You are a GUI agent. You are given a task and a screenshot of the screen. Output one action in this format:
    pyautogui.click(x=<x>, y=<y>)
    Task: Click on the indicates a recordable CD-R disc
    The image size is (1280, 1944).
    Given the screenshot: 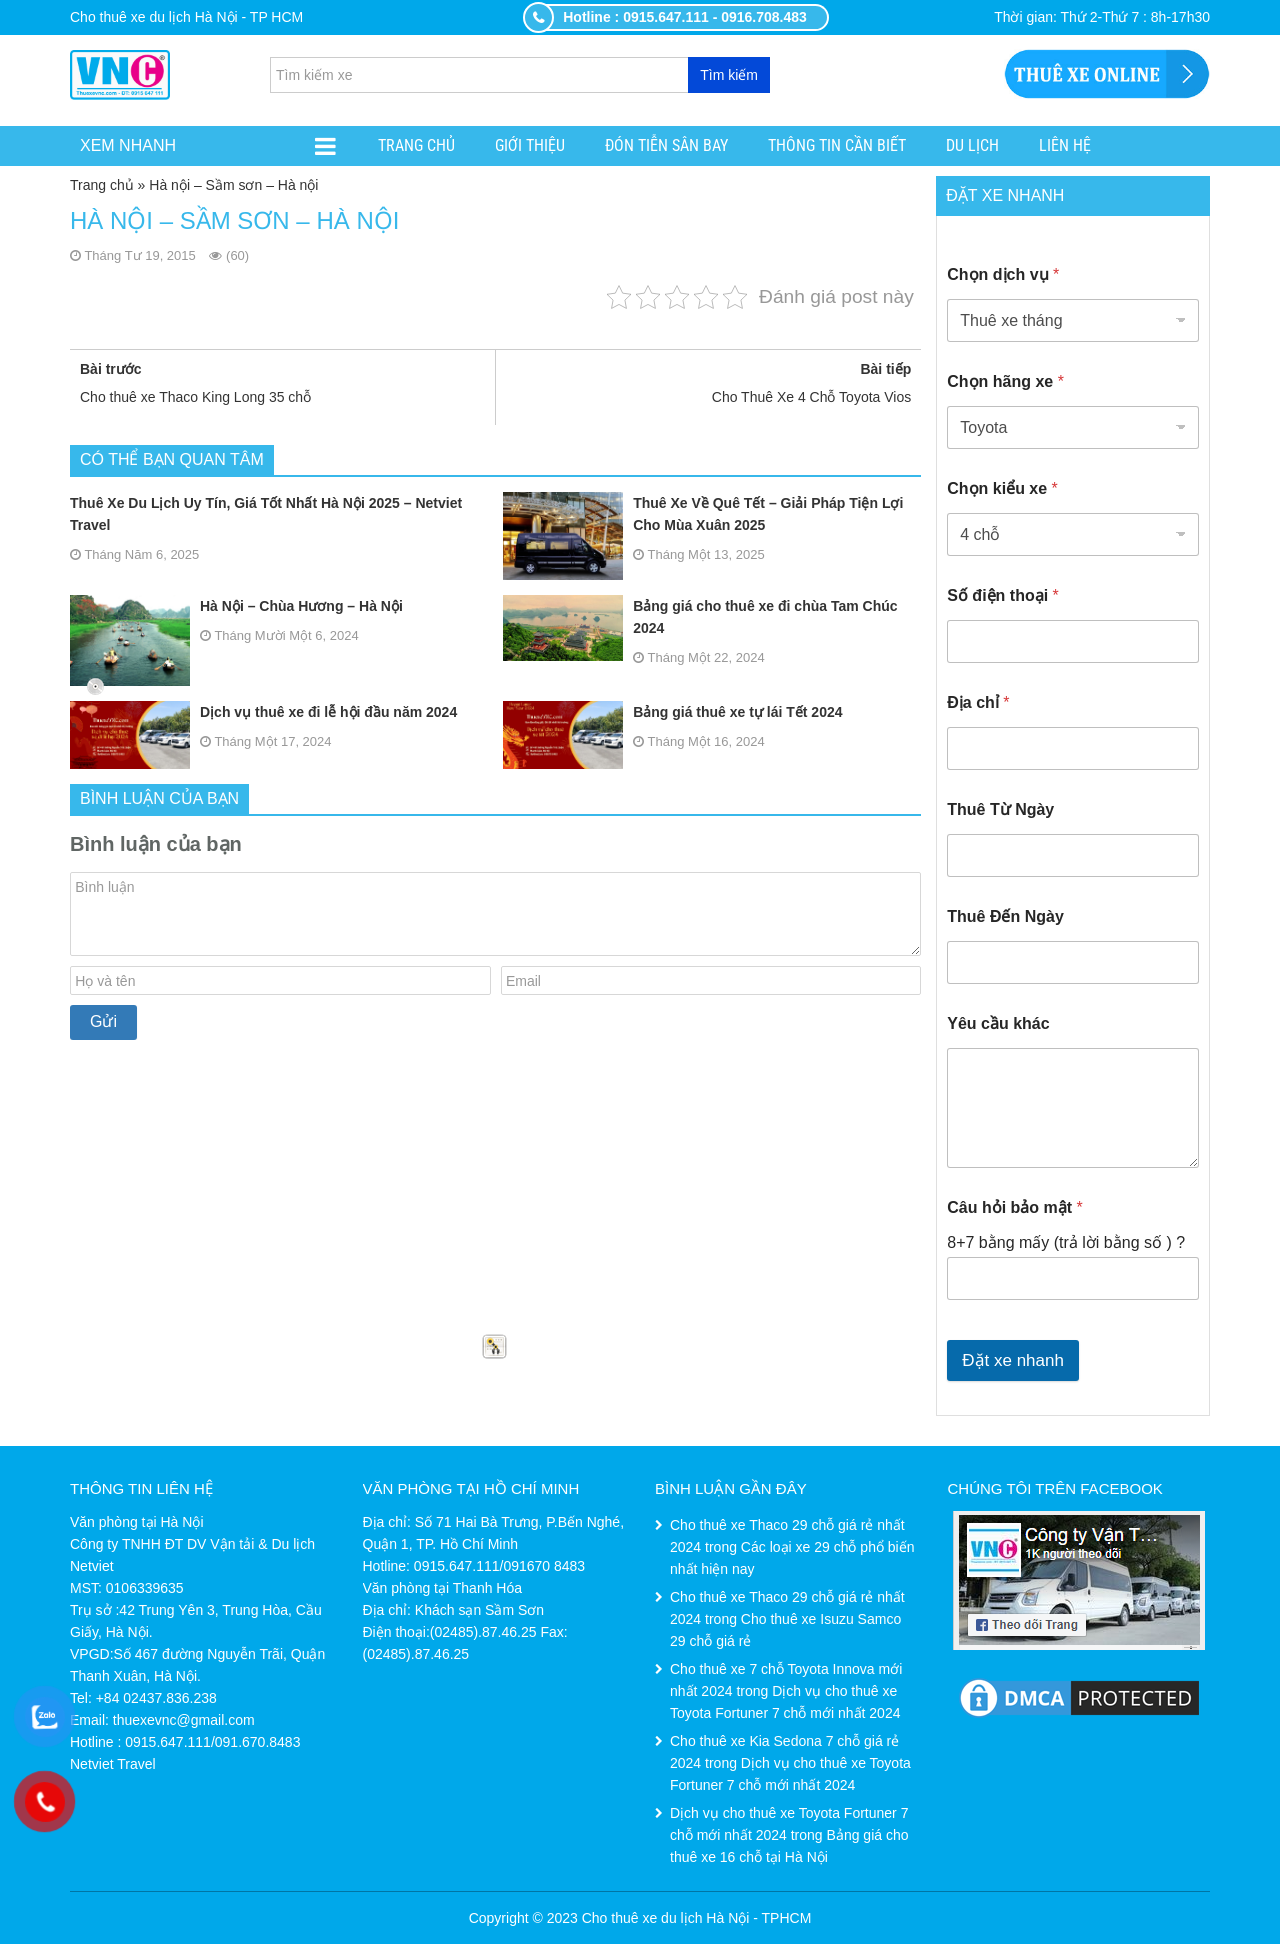 What is the action you would take?
    pyautogui.click(x=95, y=686)
    